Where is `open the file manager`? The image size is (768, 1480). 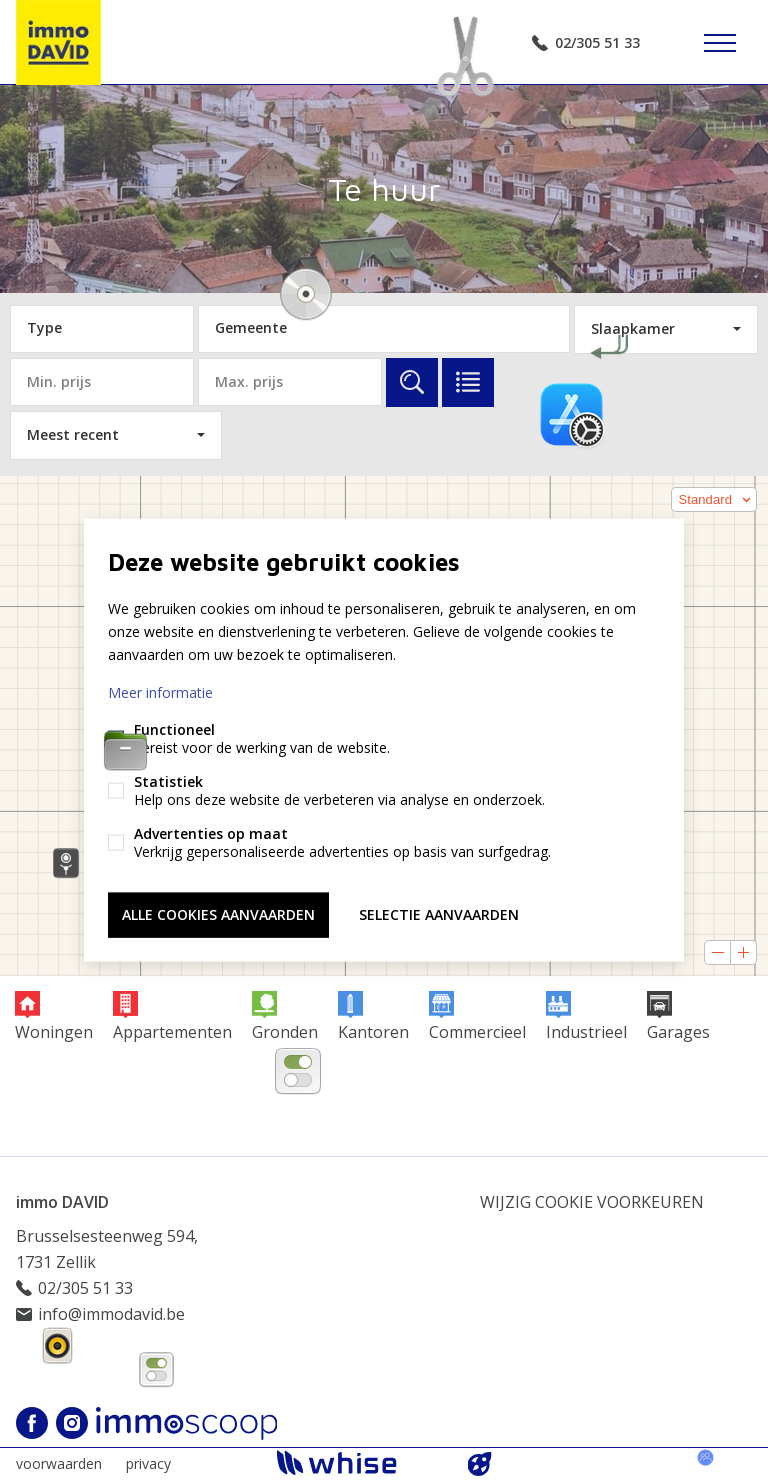
open the file manager is located at coordinates (125, 750).